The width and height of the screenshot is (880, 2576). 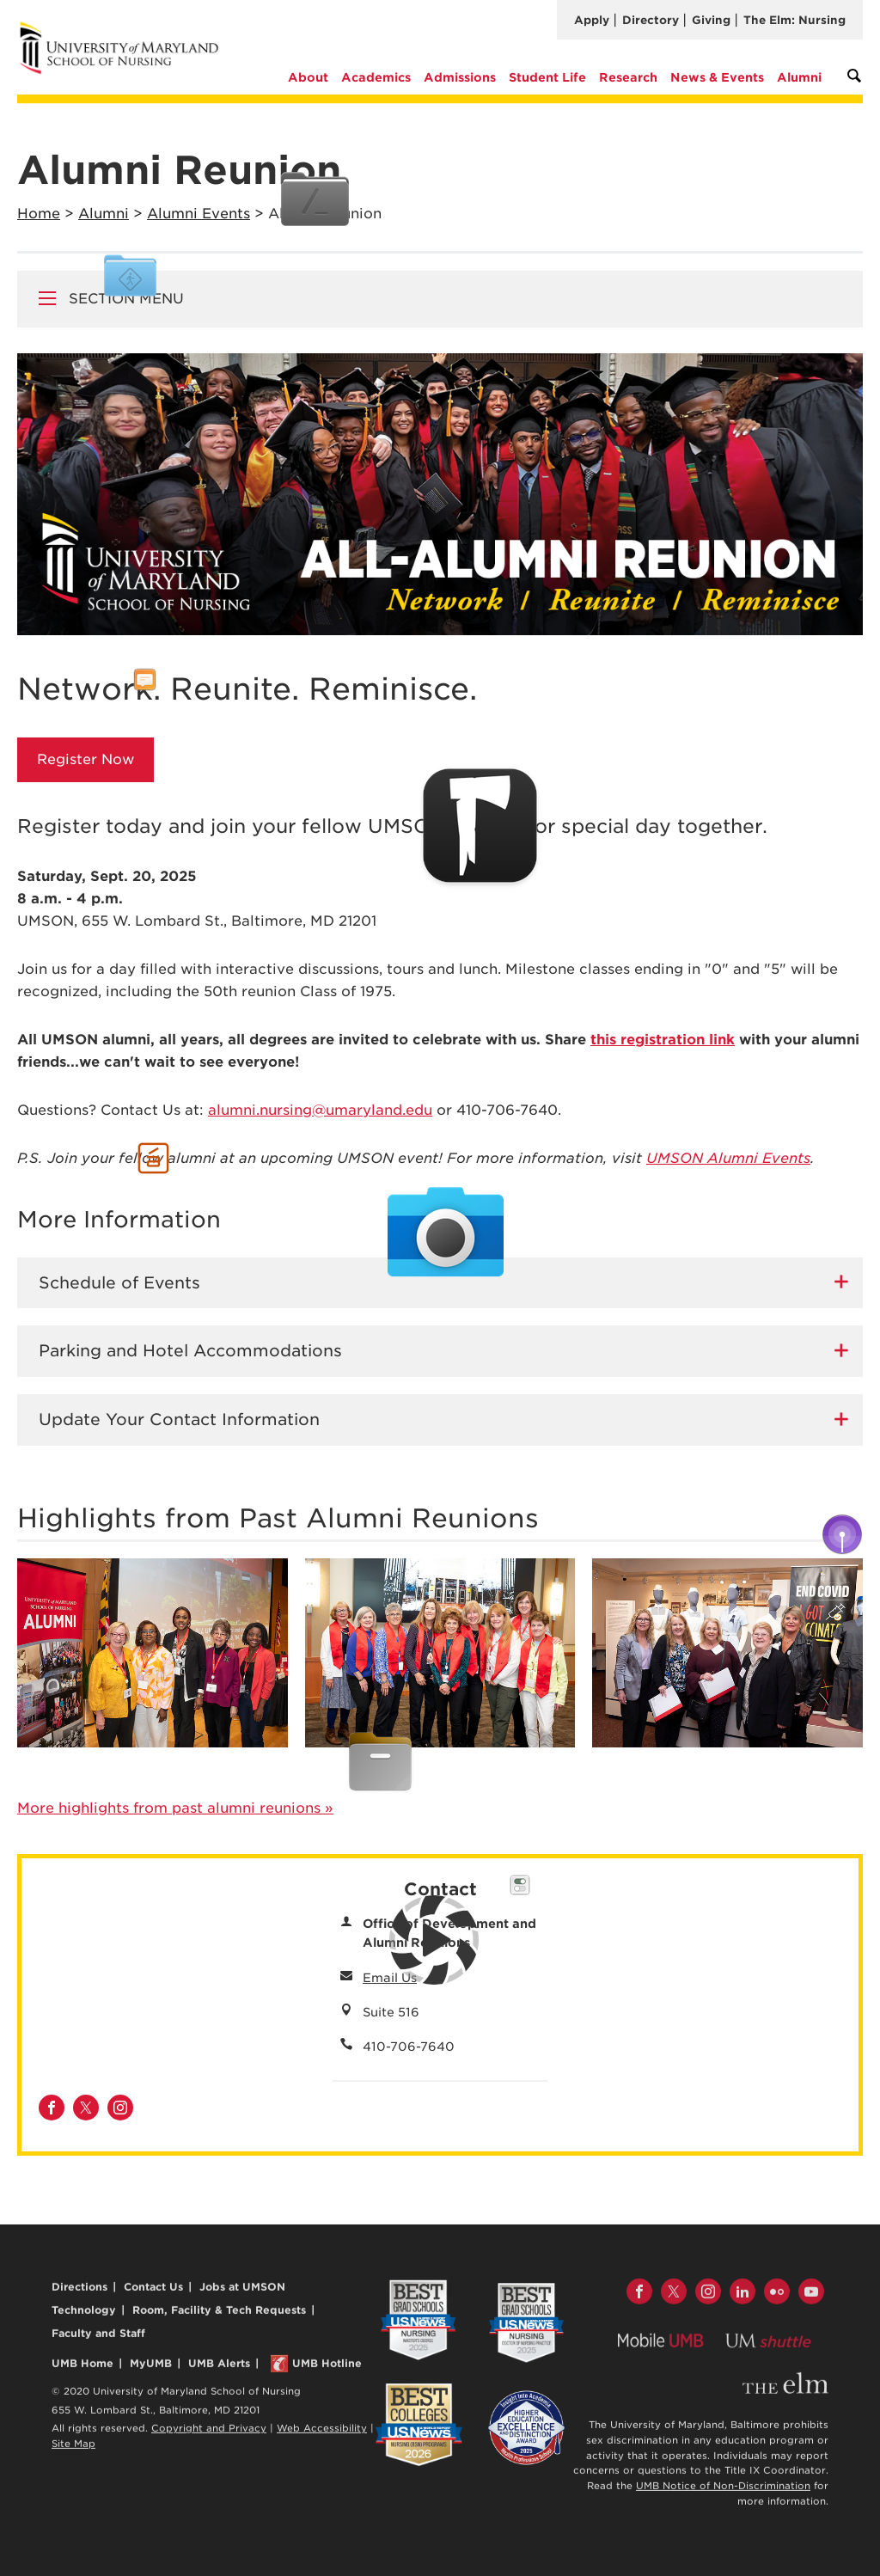 What do you see at coordinates (445, 1233) in the screenshot?
I see `open the camera app` at bounding box center [445, 1233].